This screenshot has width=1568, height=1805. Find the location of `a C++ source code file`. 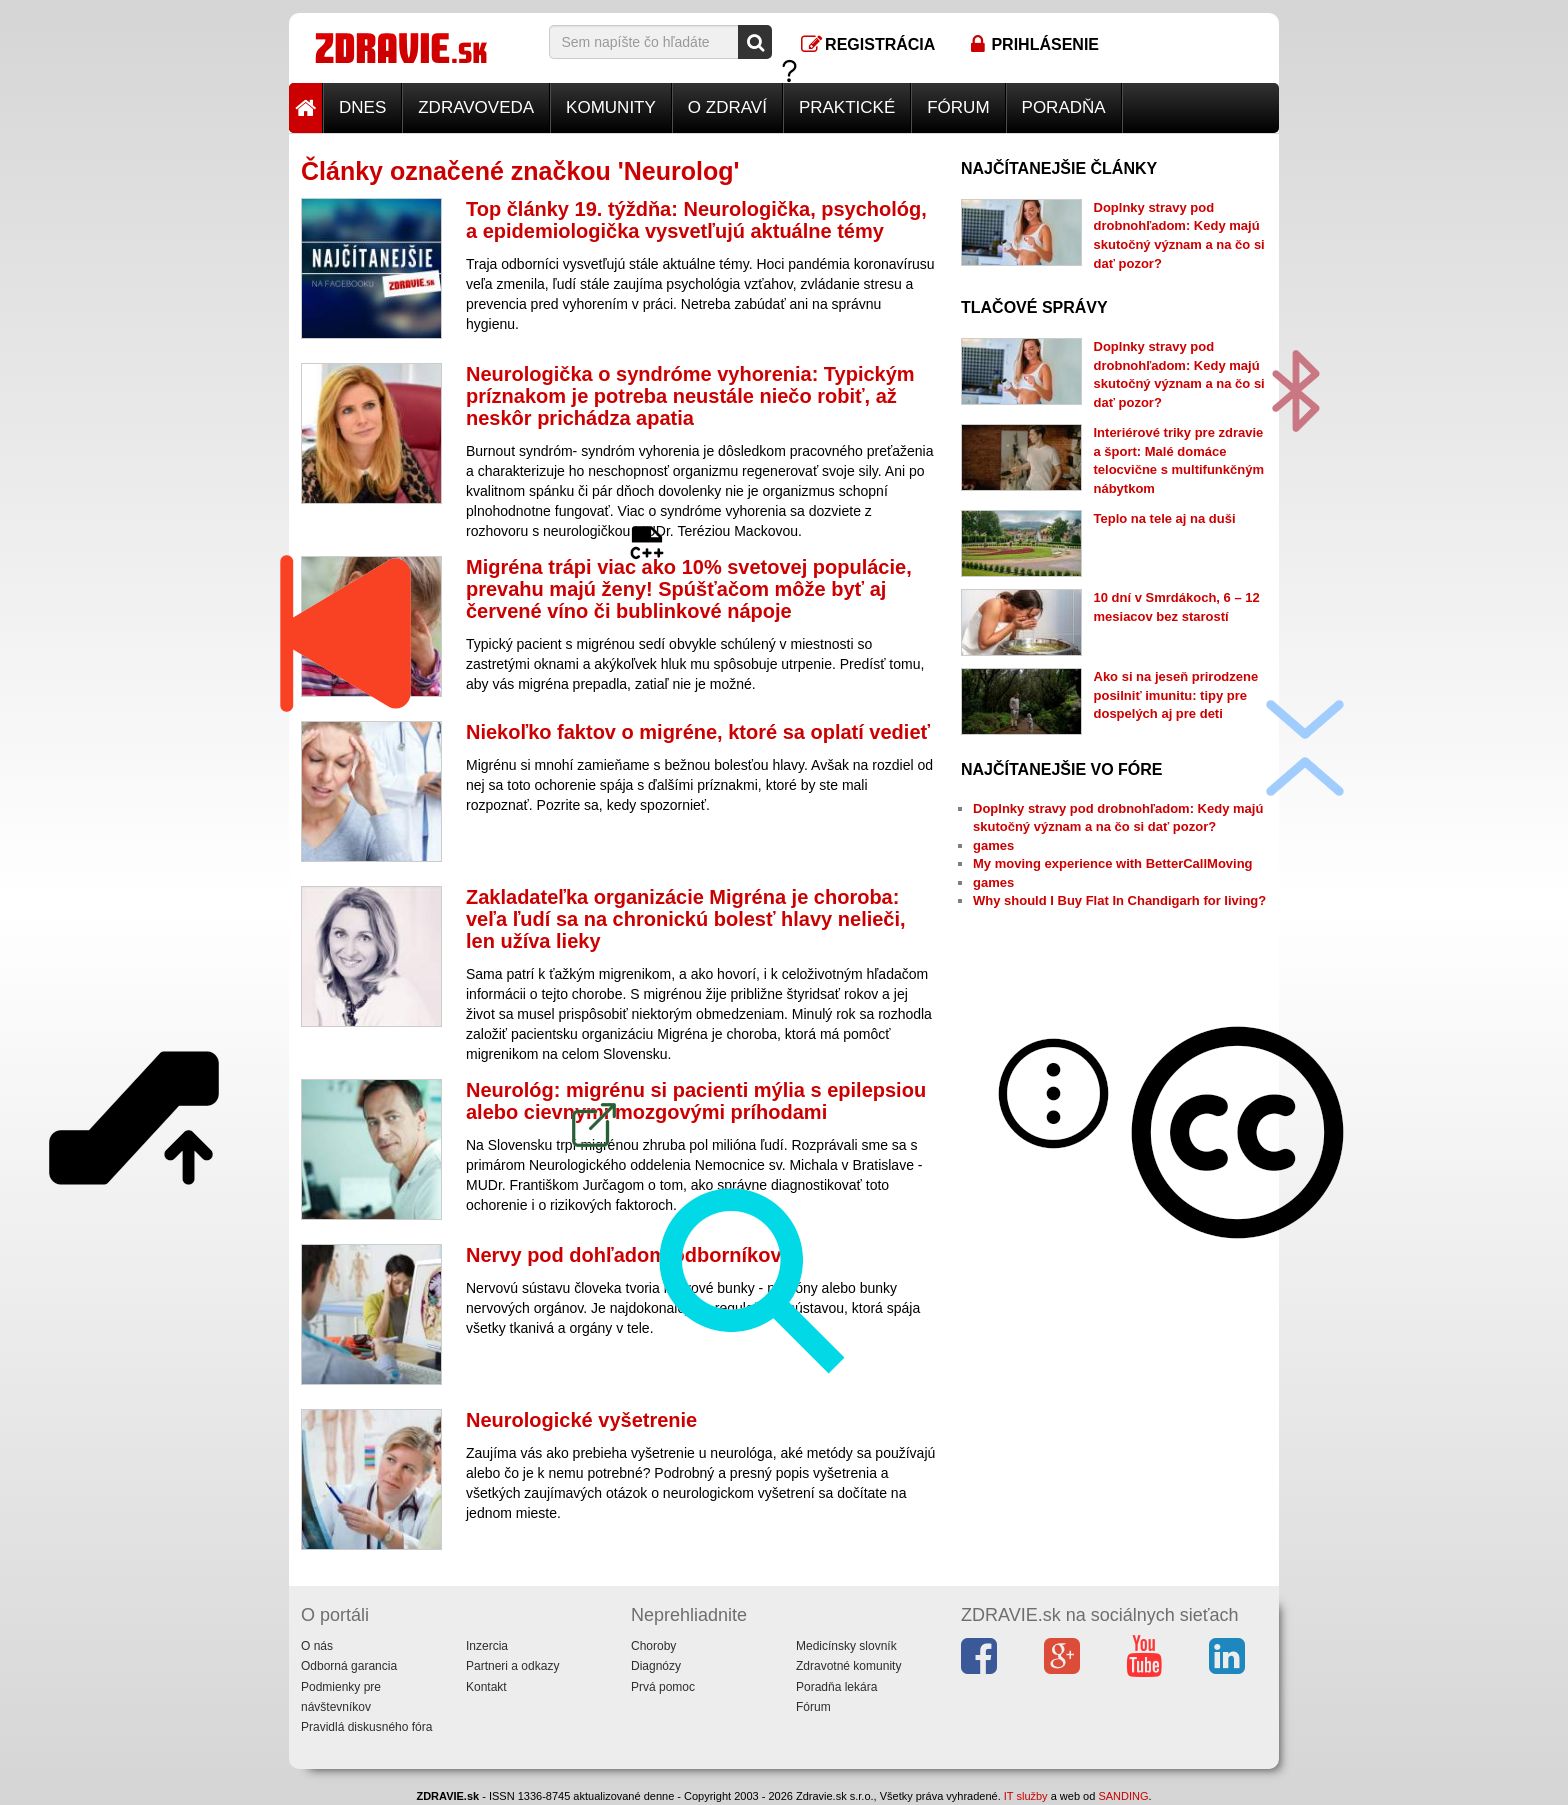

a C++ source code file is located at coordinates (647, 544).